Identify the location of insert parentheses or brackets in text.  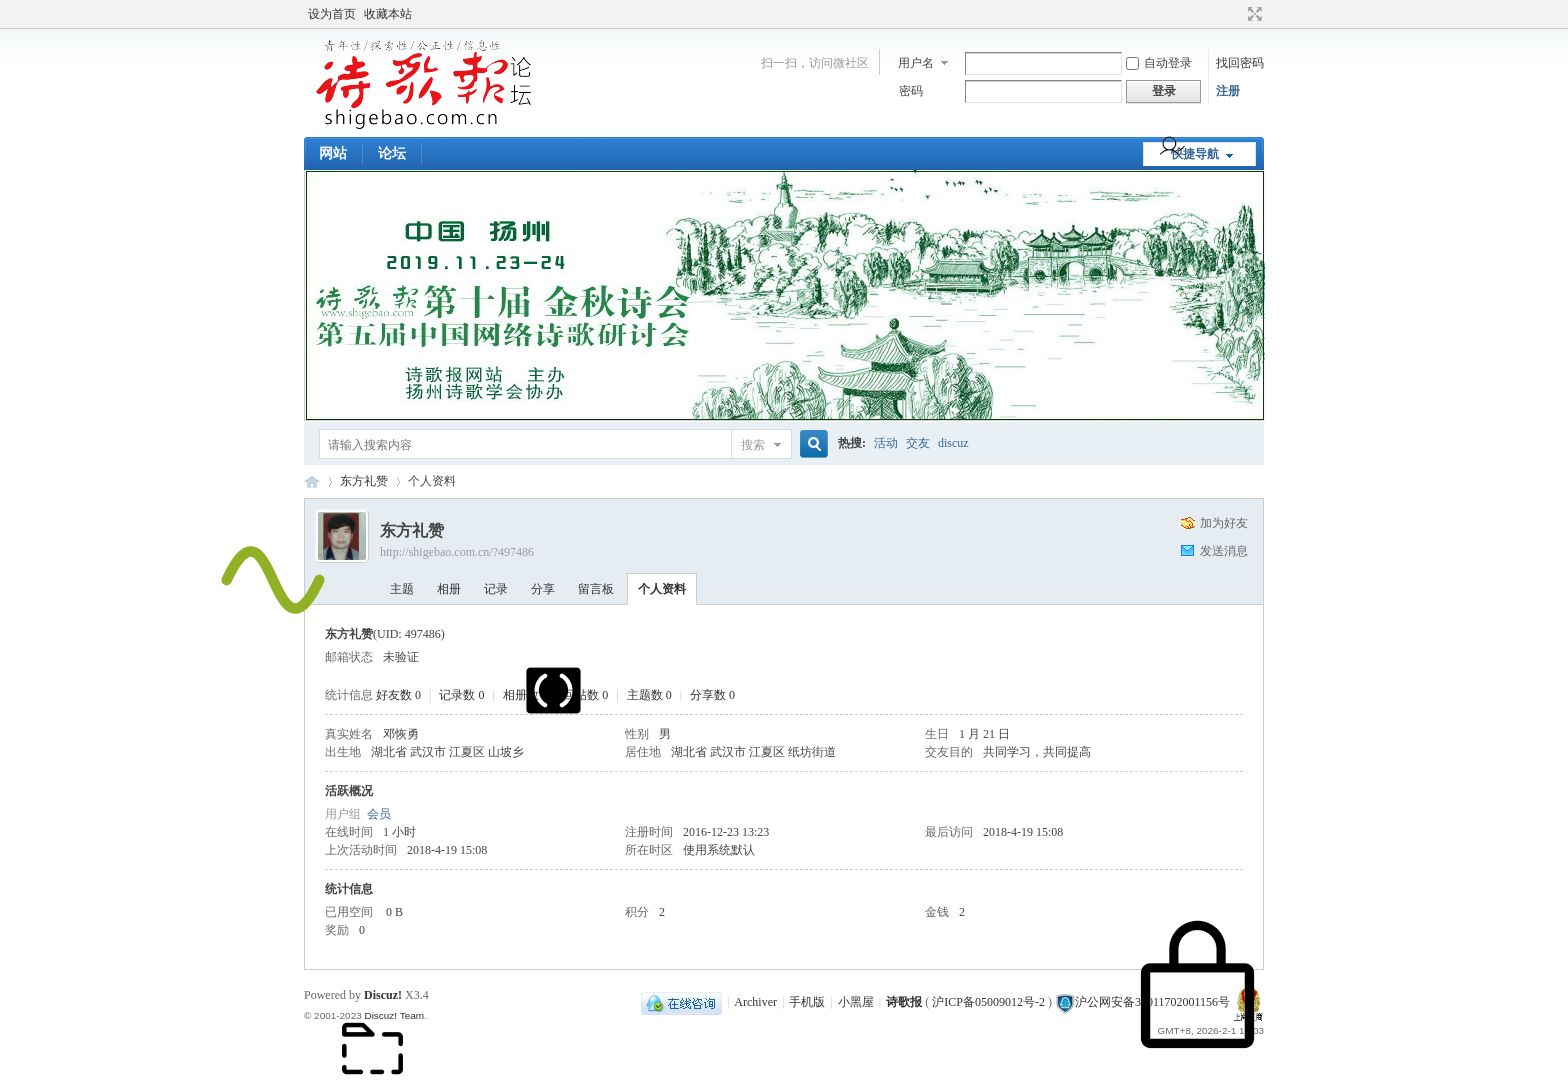
(553, 690).